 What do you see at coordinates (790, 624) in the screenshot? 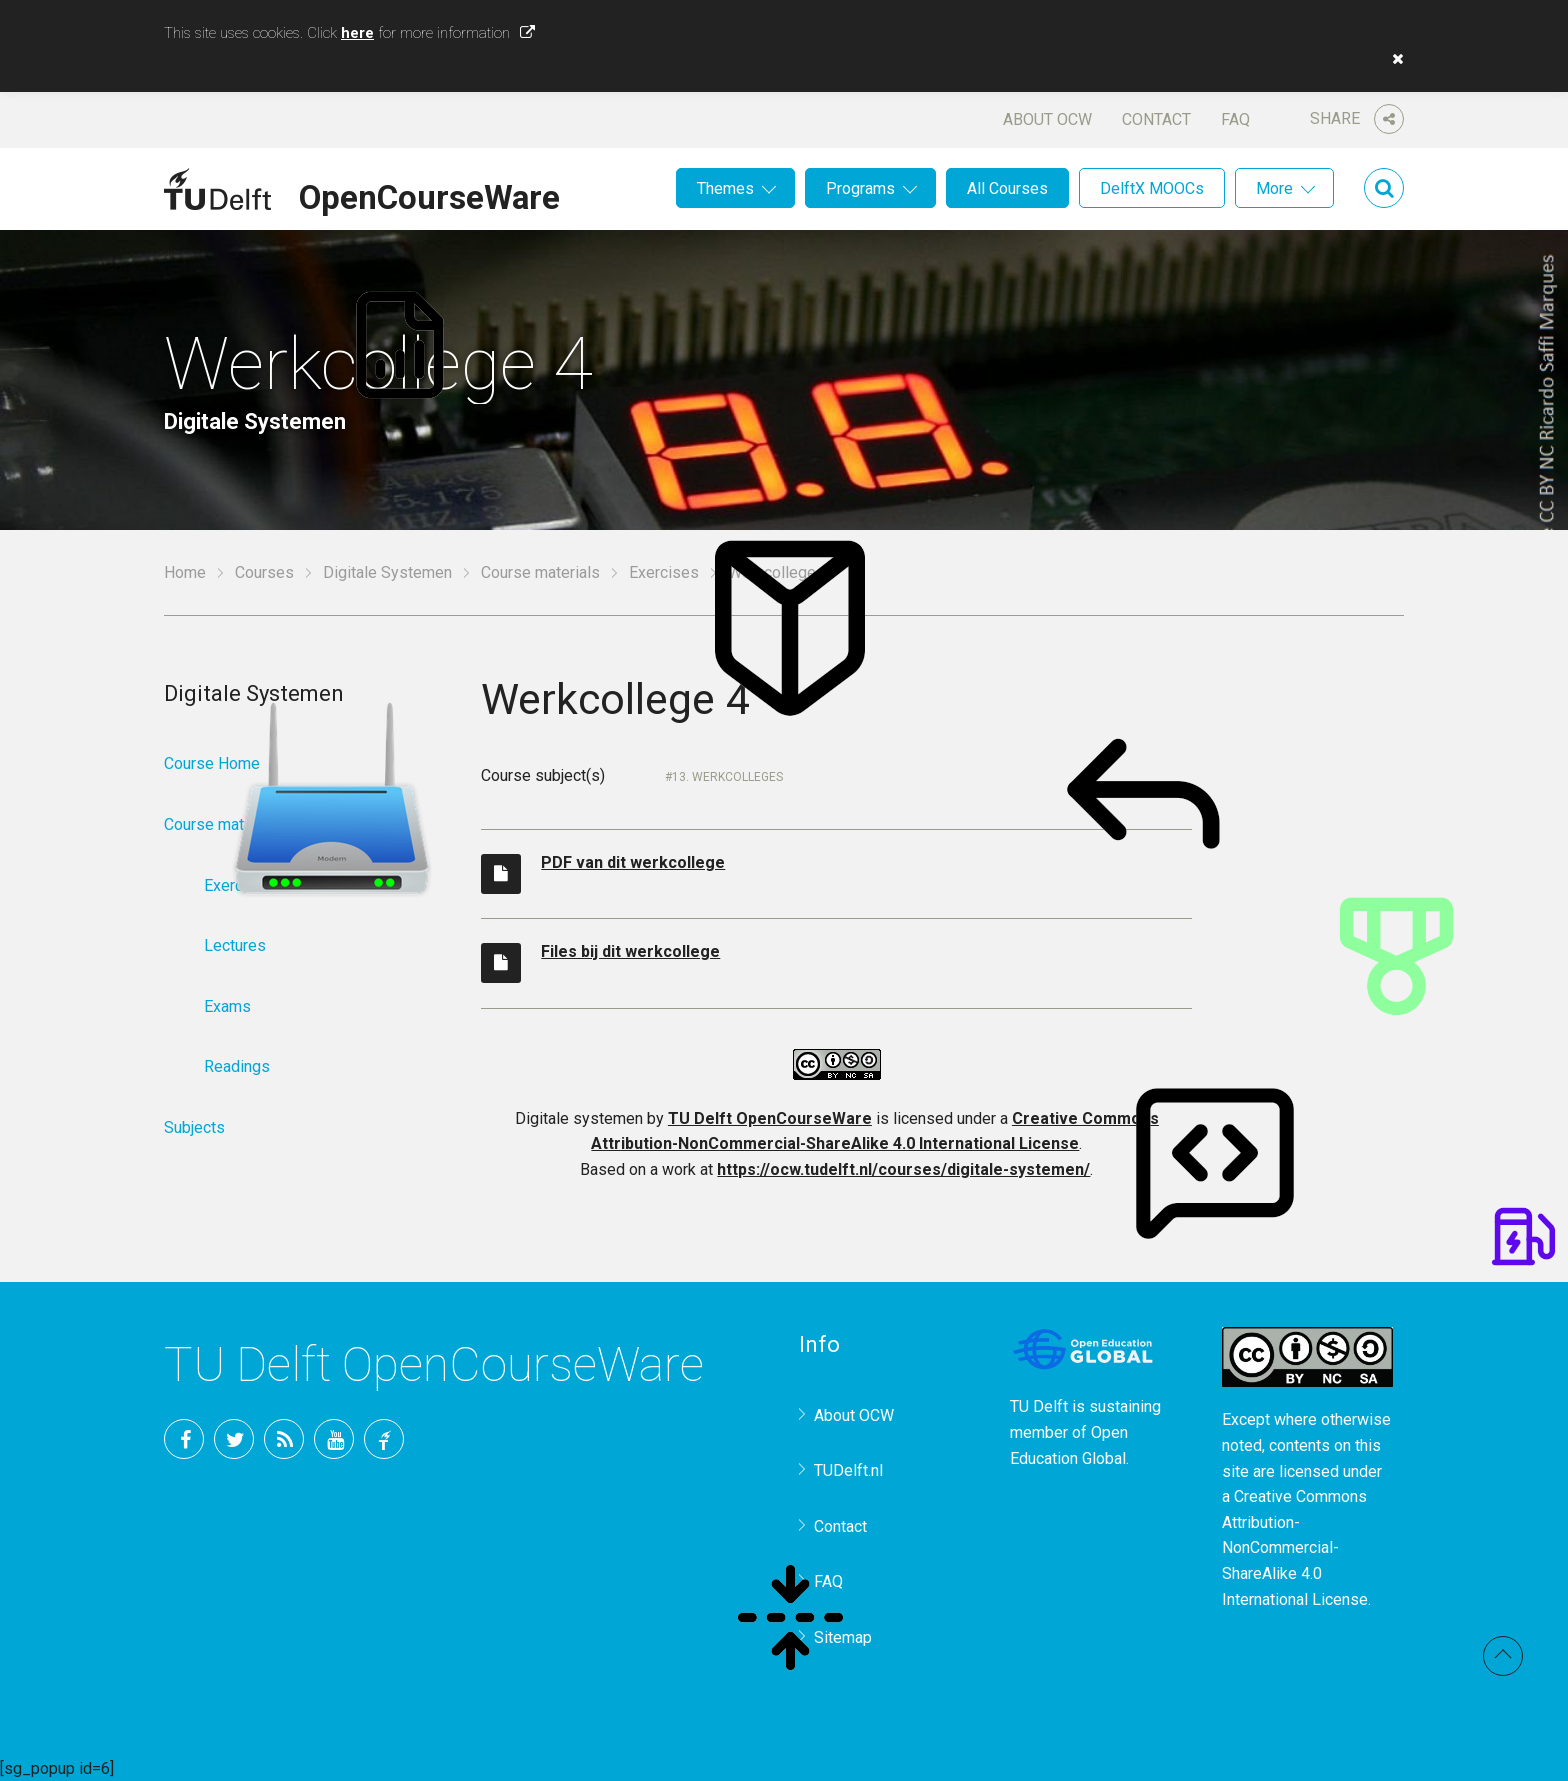
I see `access light refraction or color spectrum tools` at bounding box center [790, 624].